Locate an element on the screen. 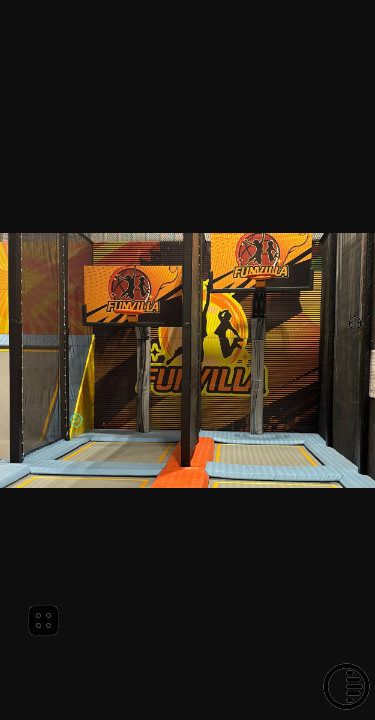  randomize or shuffle content is located at coordinates (43, 620).